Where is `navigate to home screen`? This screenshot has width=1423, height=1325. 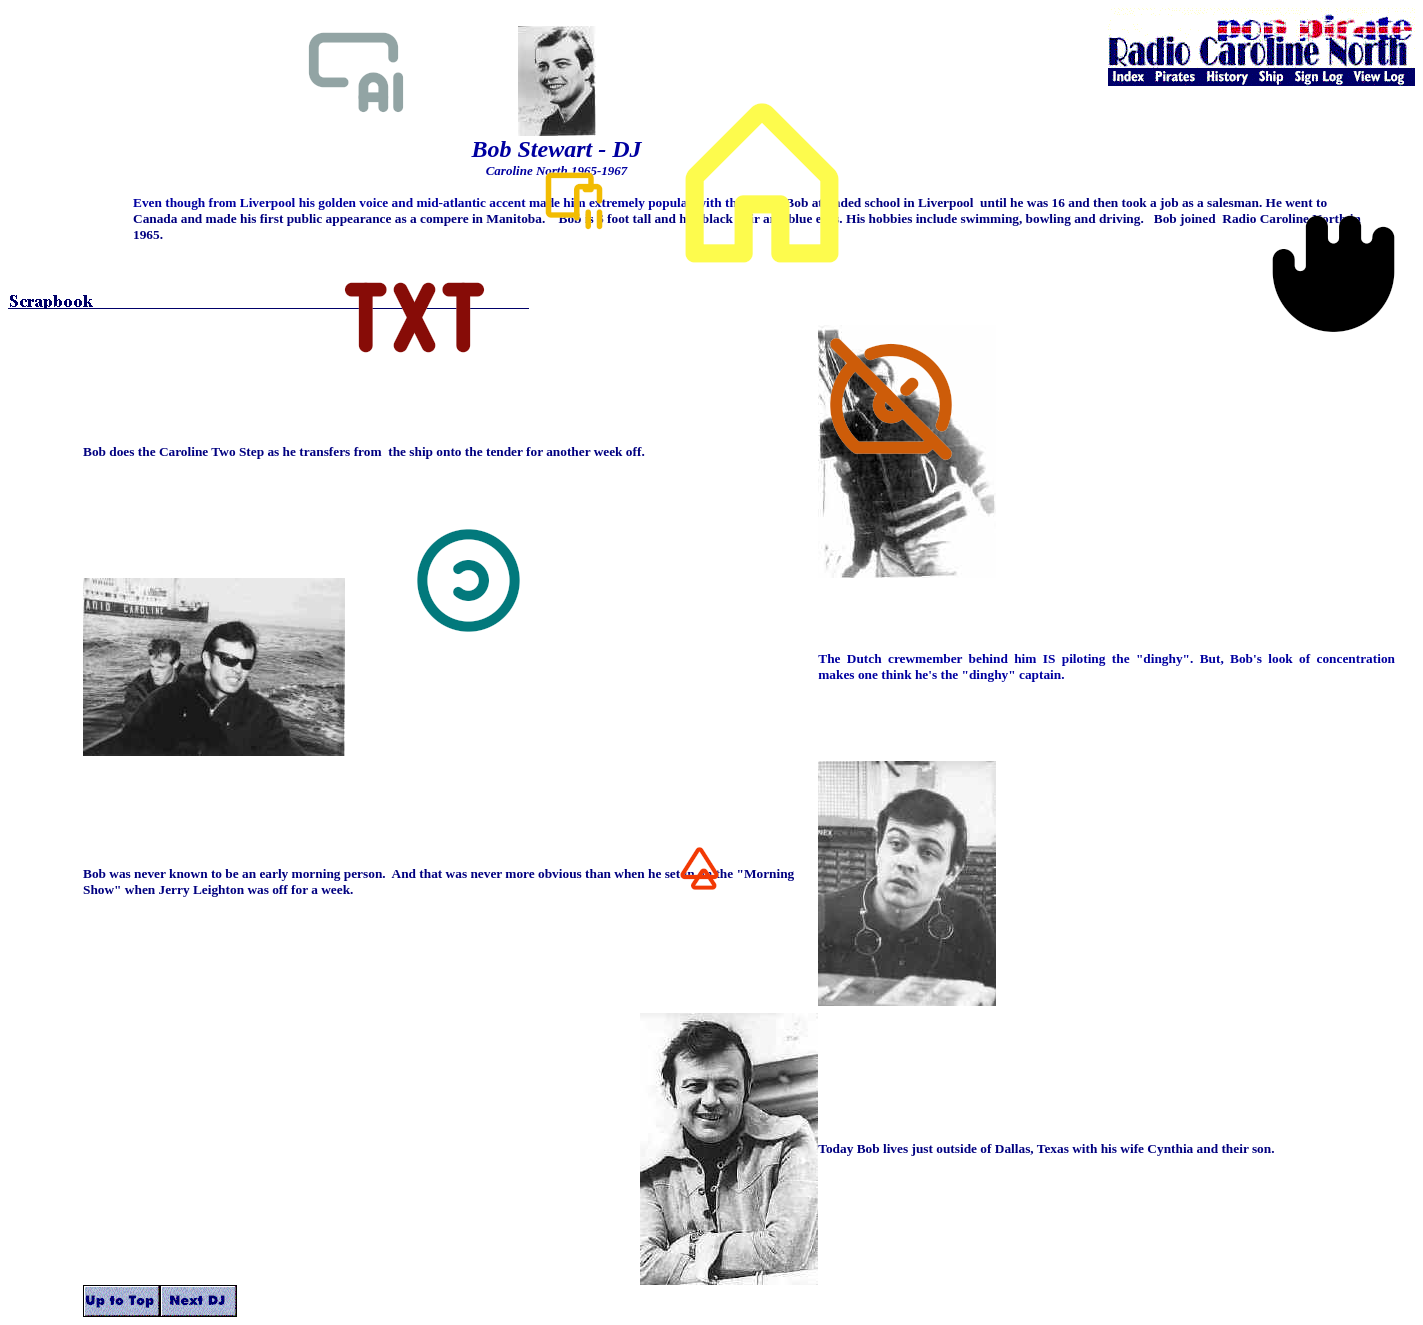
navigate to home screen is located at coordinates (762, 186).